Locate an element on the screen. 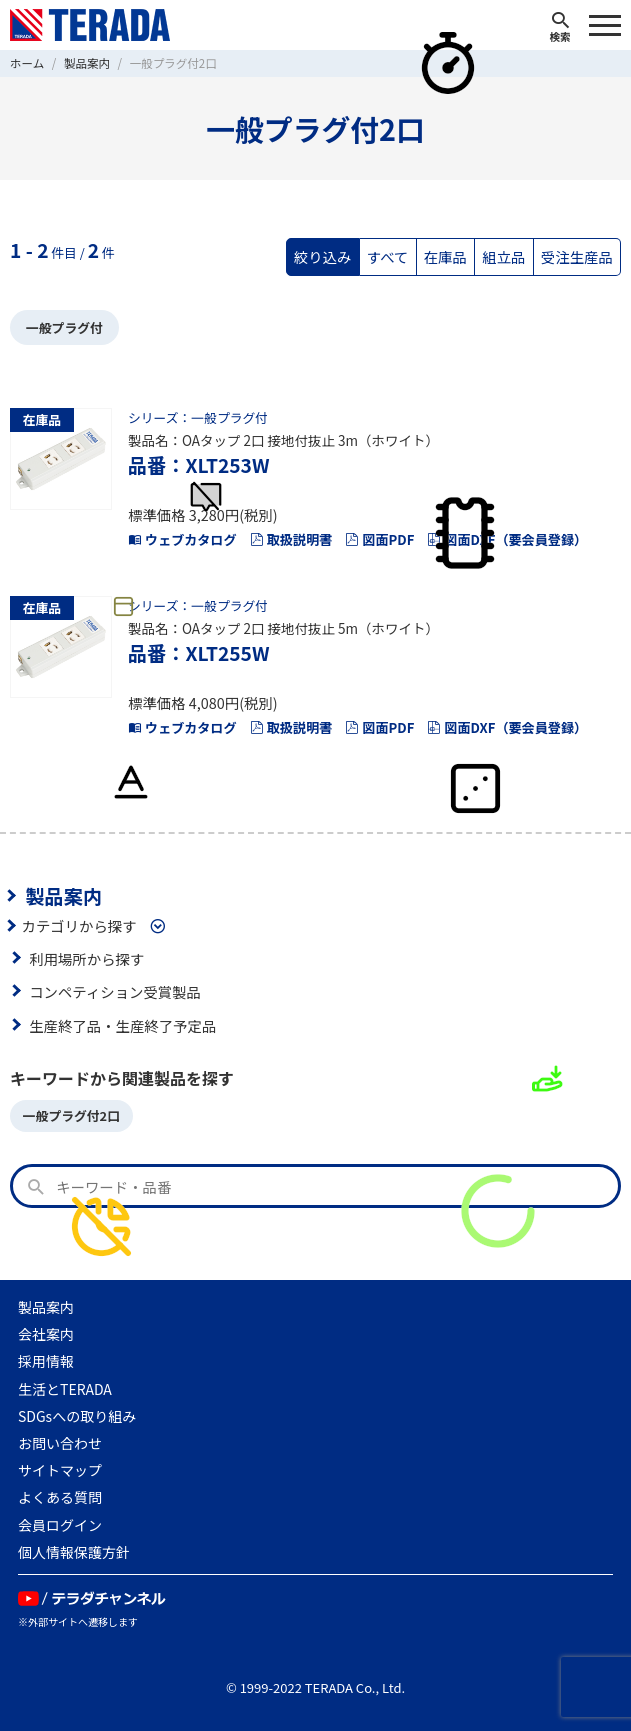 The height and width of the screenshot is (1731, 631). set text baseline alignment is located at coordinates (131, 782).